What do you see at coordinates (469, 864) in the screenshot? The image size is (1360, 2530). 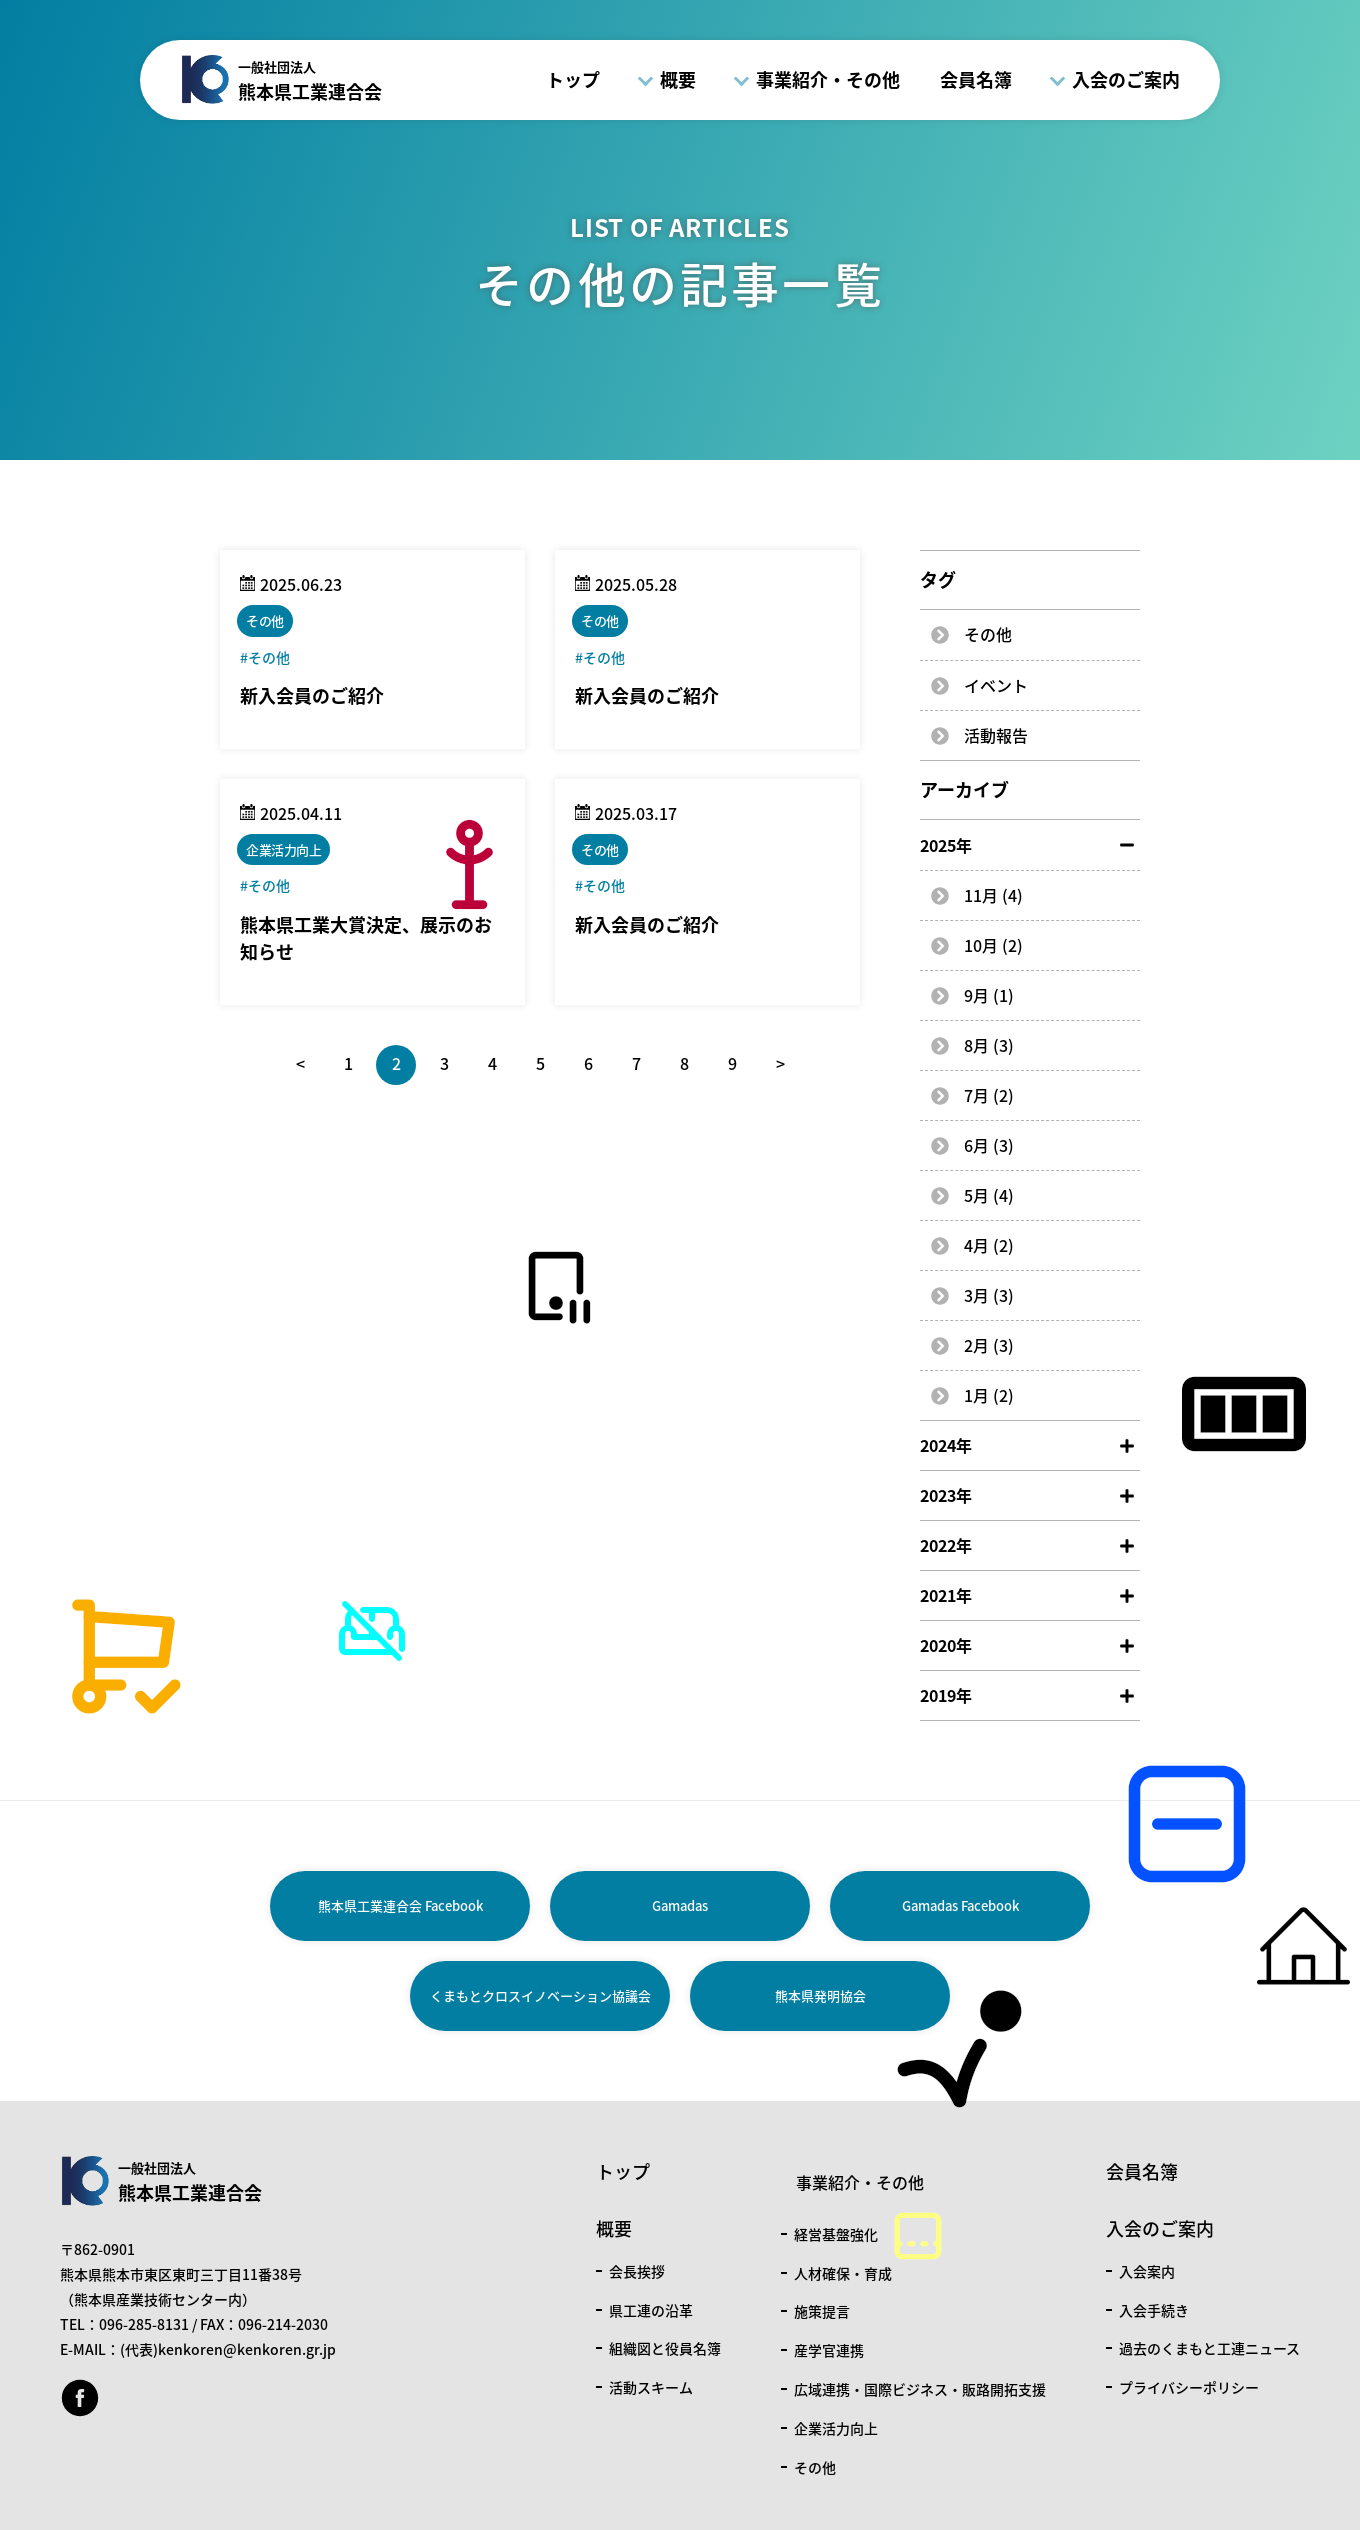 I see `browse clothing or wardrobe items` at bounding box center [469, 864].